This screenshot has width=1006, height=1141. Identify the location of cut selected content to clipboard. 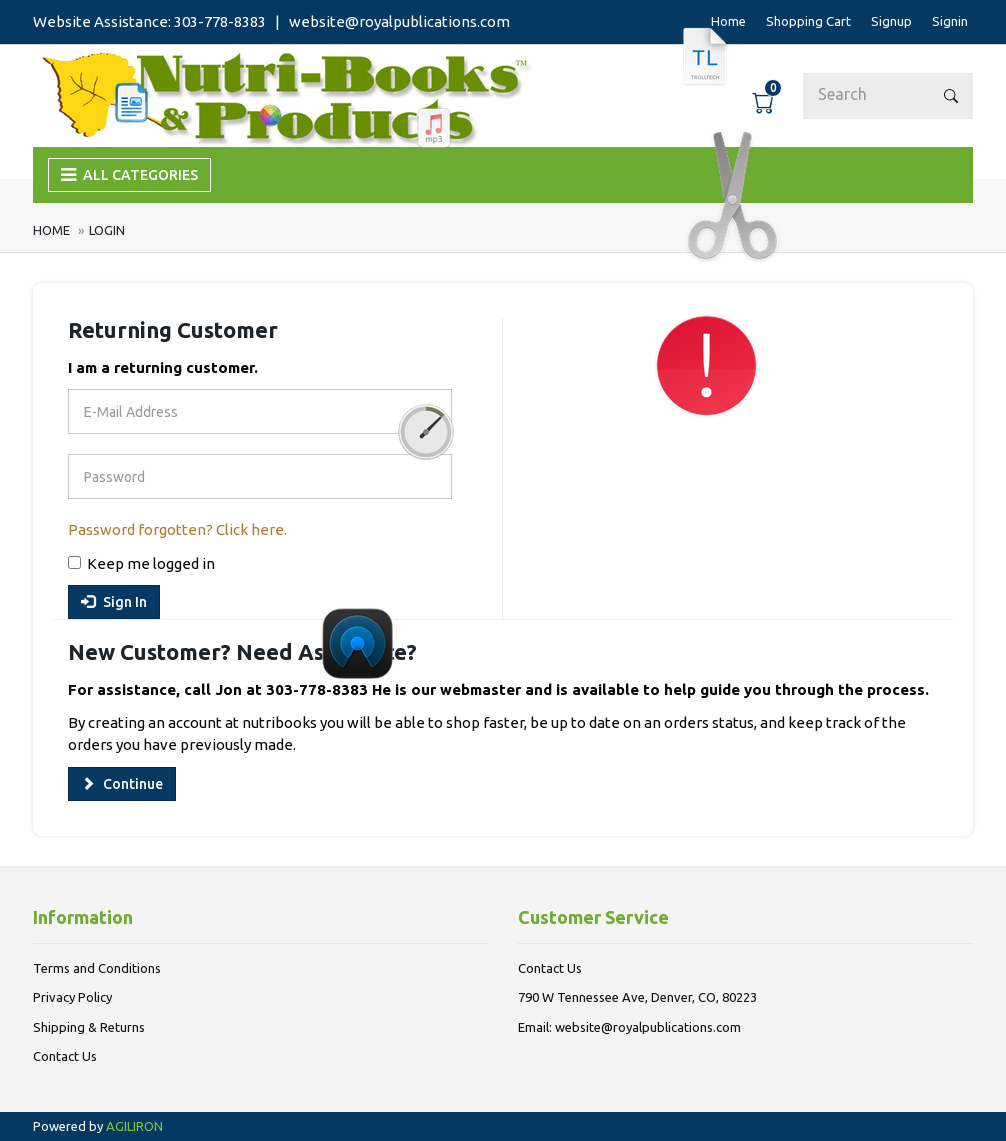
(732, 195).